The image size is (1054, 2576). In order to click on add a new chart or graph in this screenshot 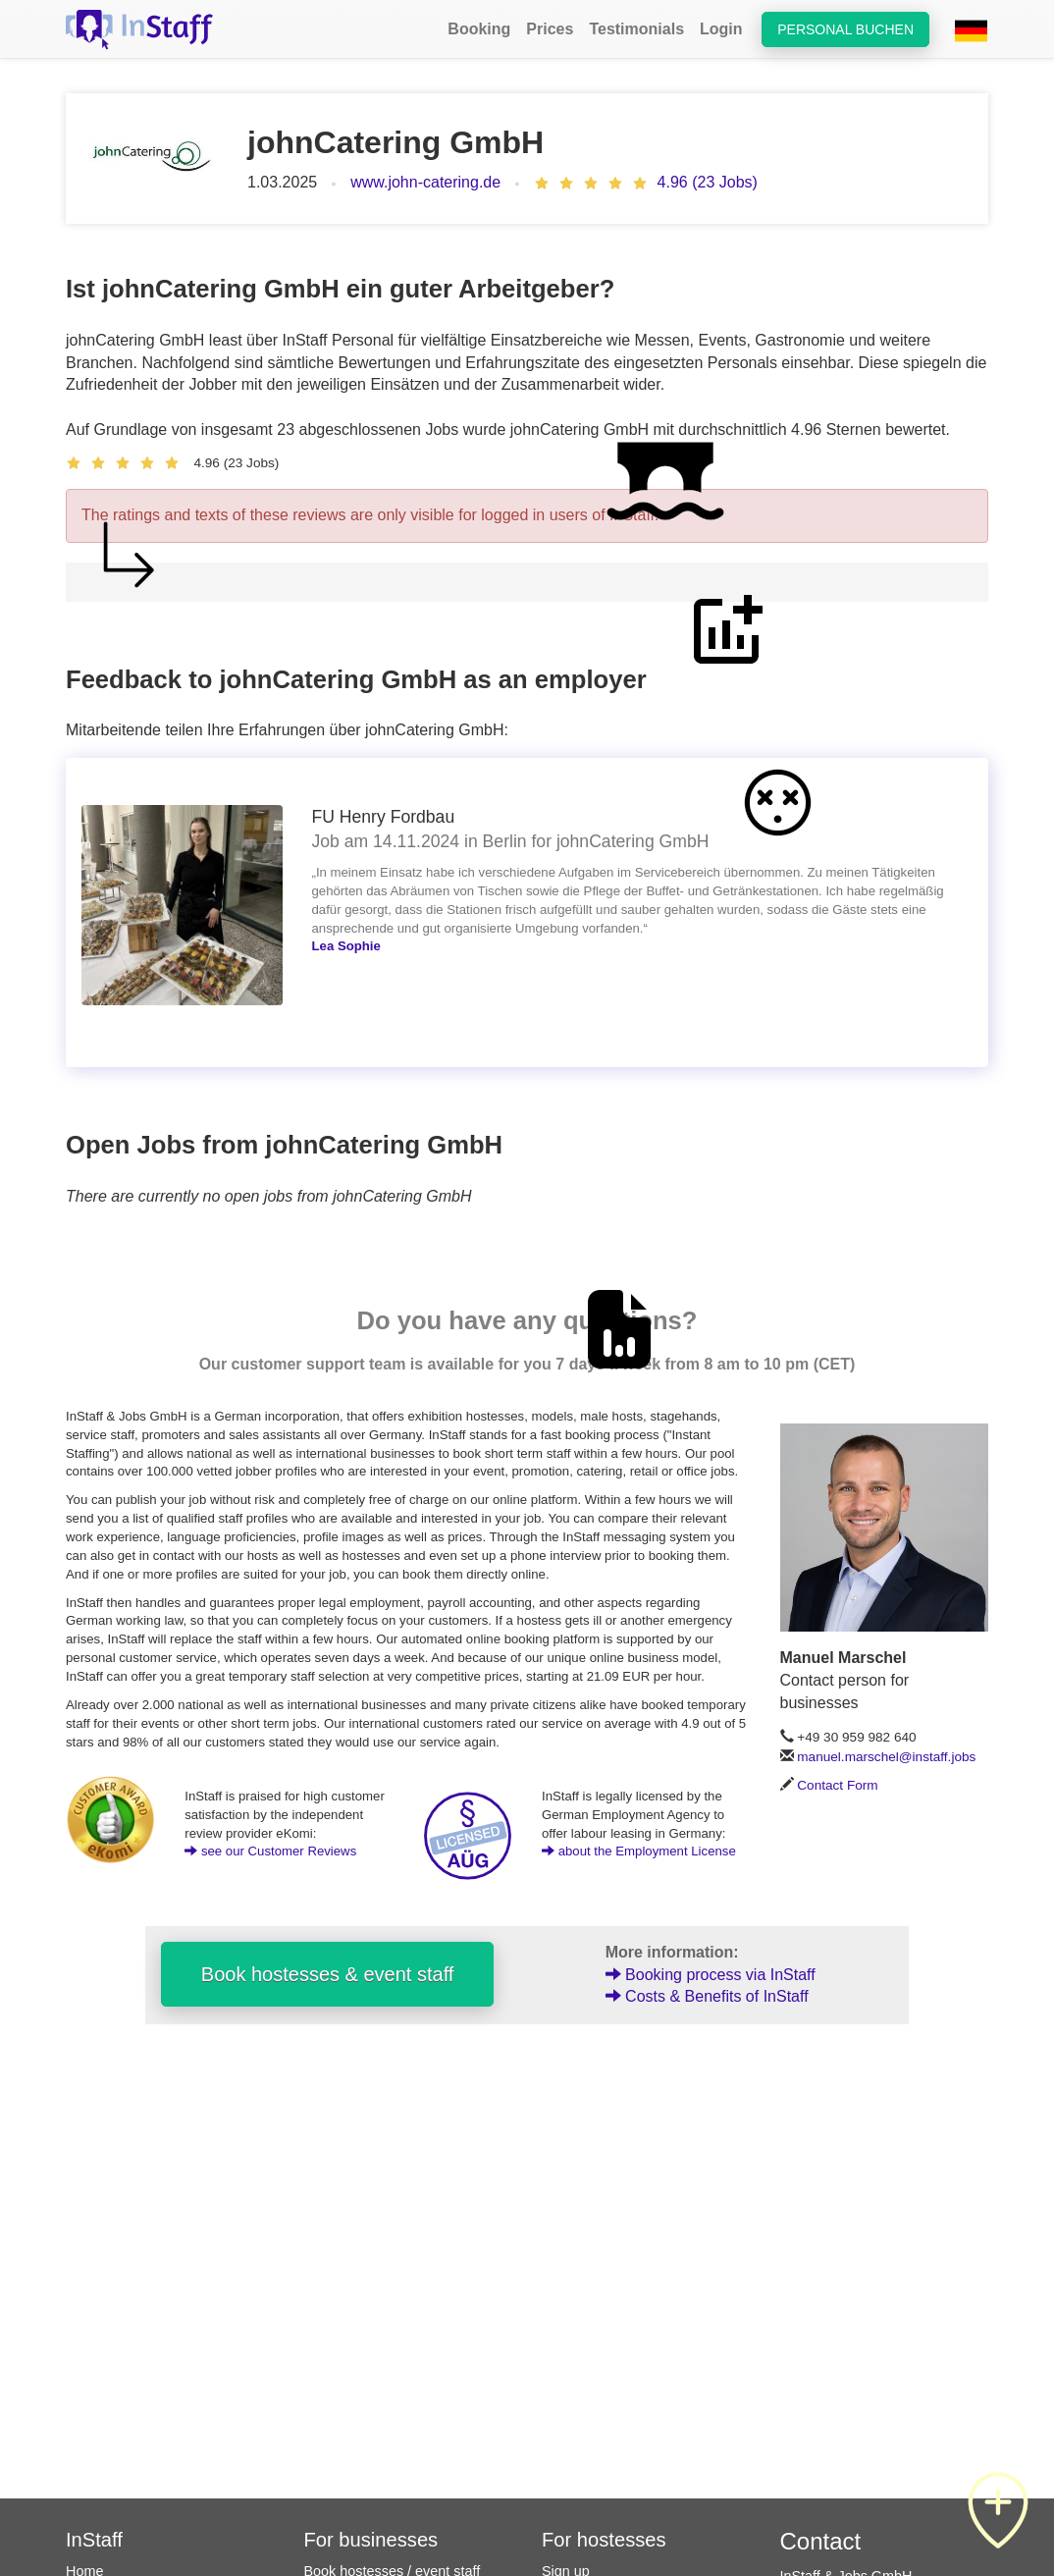, I will do `click(726, 631)`.